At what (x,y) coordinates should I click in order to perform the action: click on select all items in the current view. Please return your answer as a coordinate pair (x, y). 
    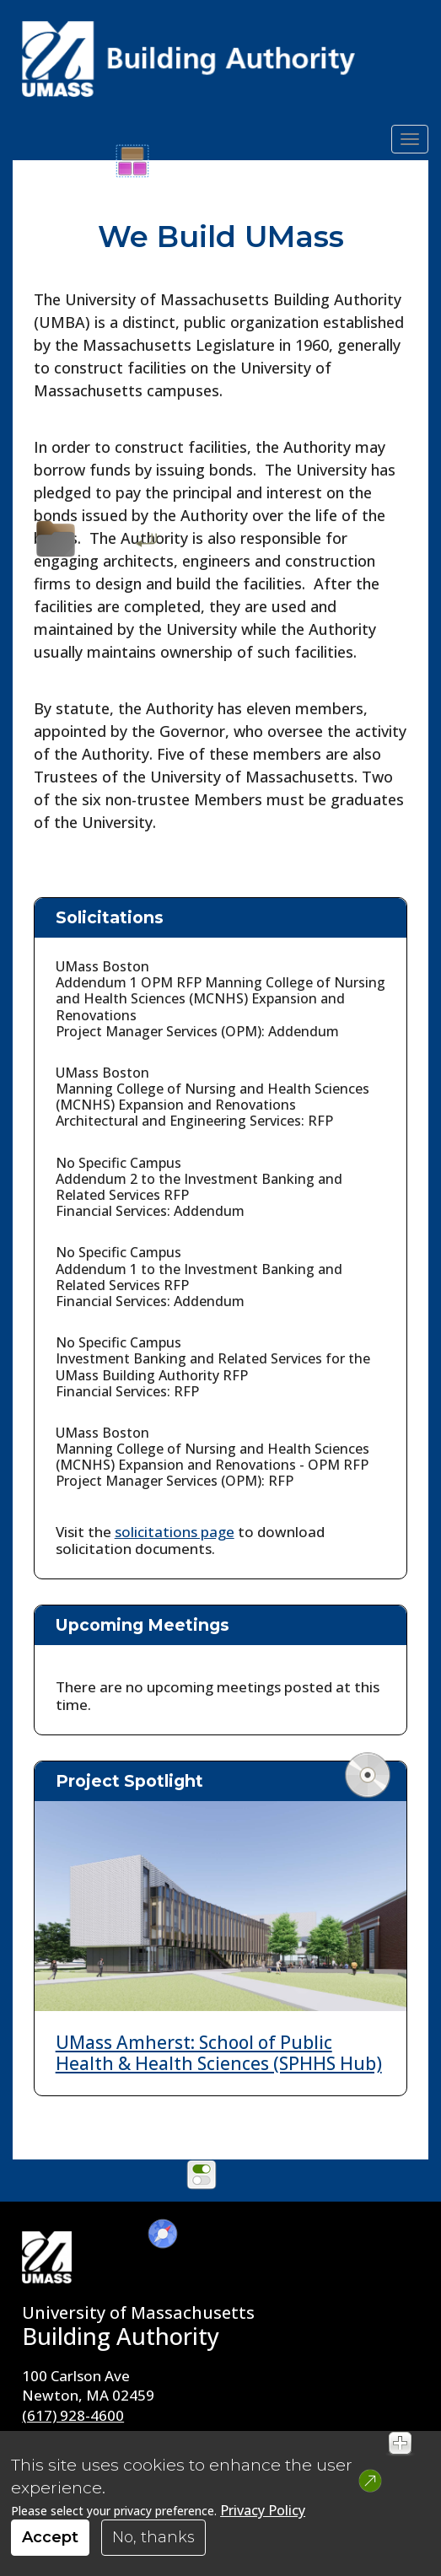
    Looking at the image, I should click on (132, 161).